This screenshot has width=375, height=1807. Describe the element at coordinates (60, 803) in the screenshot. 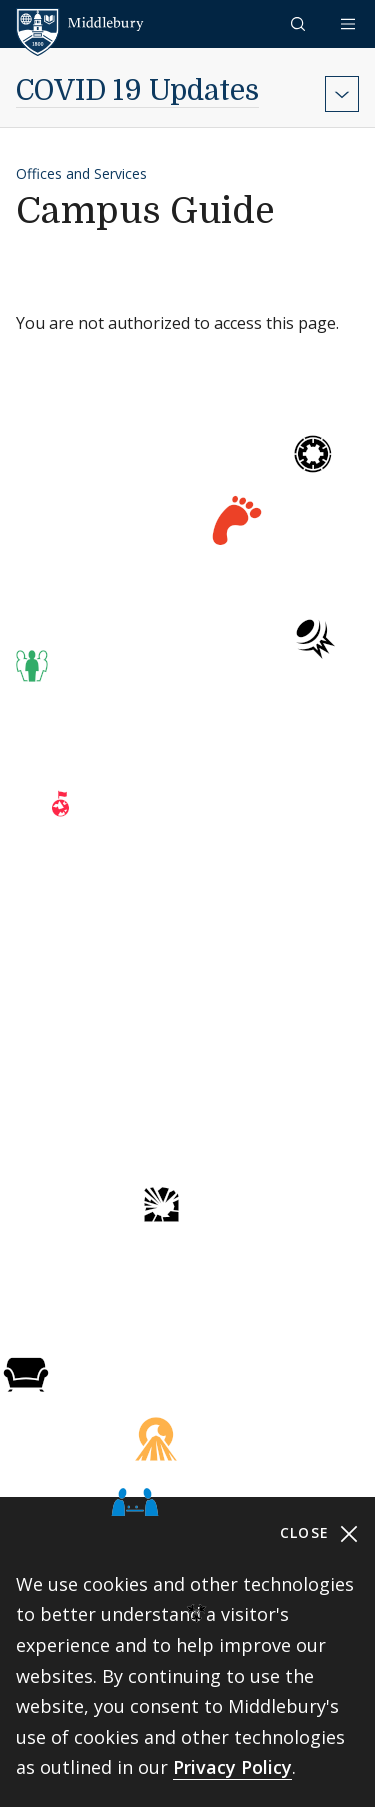

I see `conquer or claim a planet in a strategy game` at that location.